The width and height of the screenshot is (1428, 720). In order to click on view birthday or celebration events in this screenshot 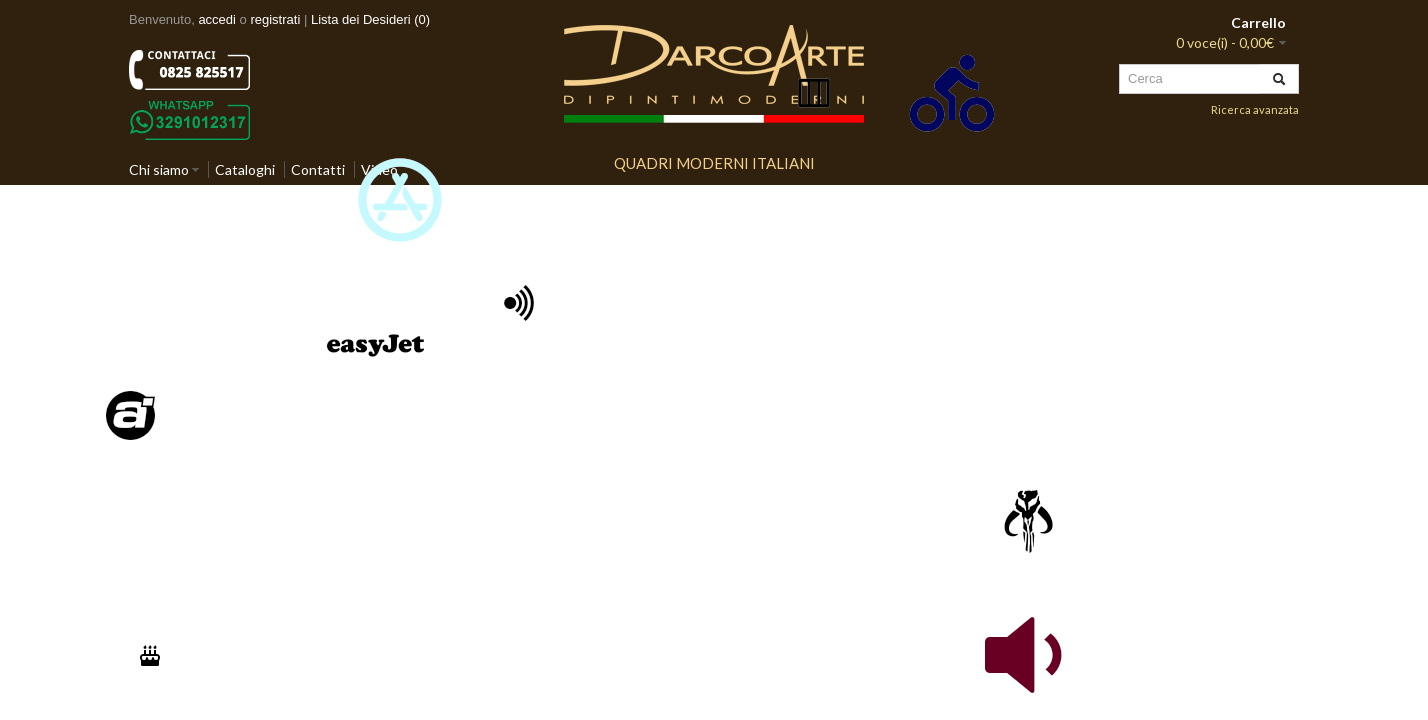, I will do `click(150, 656)`.